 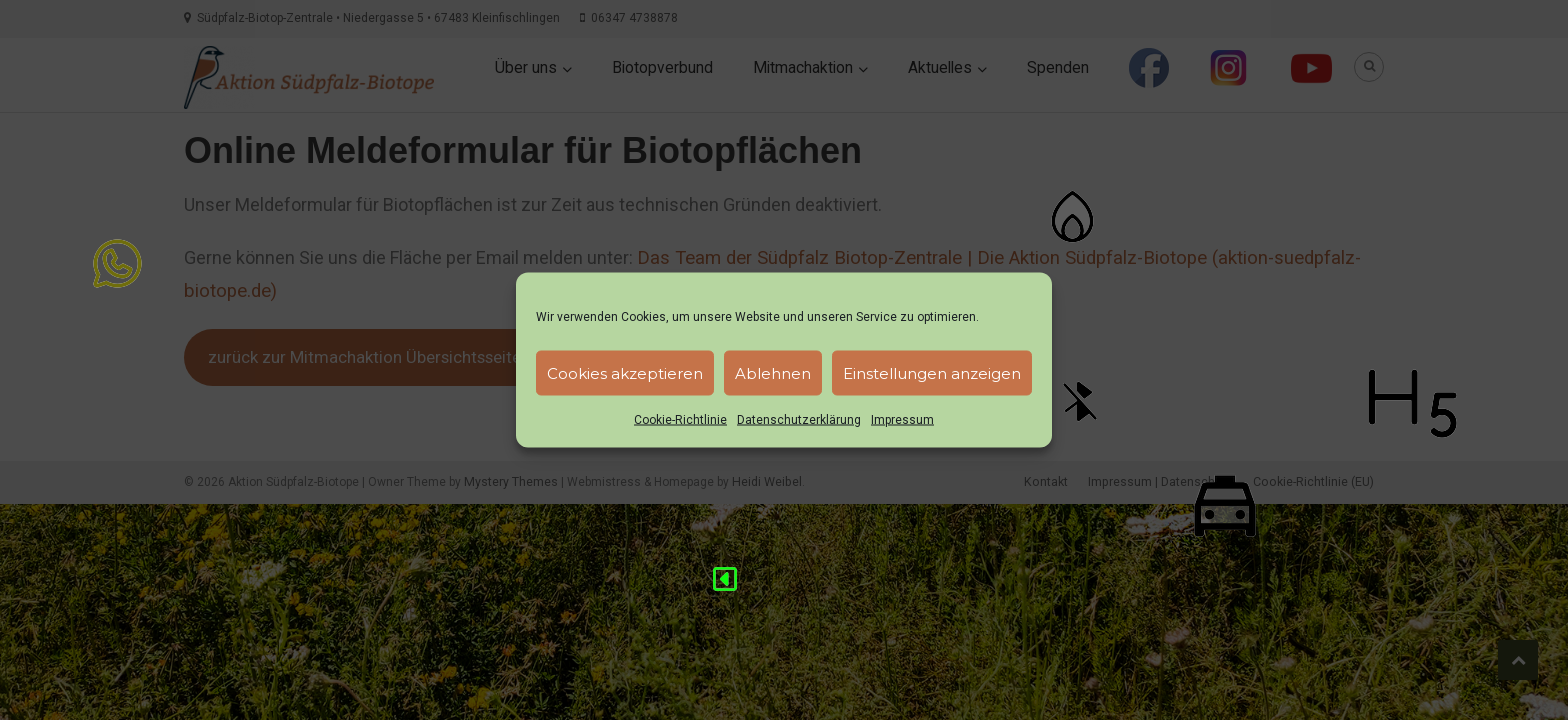 What do you see at coordinates (1408, 402) in the screenshot?
I see `format text as heading level 5` at bounding box center [1408, 402].